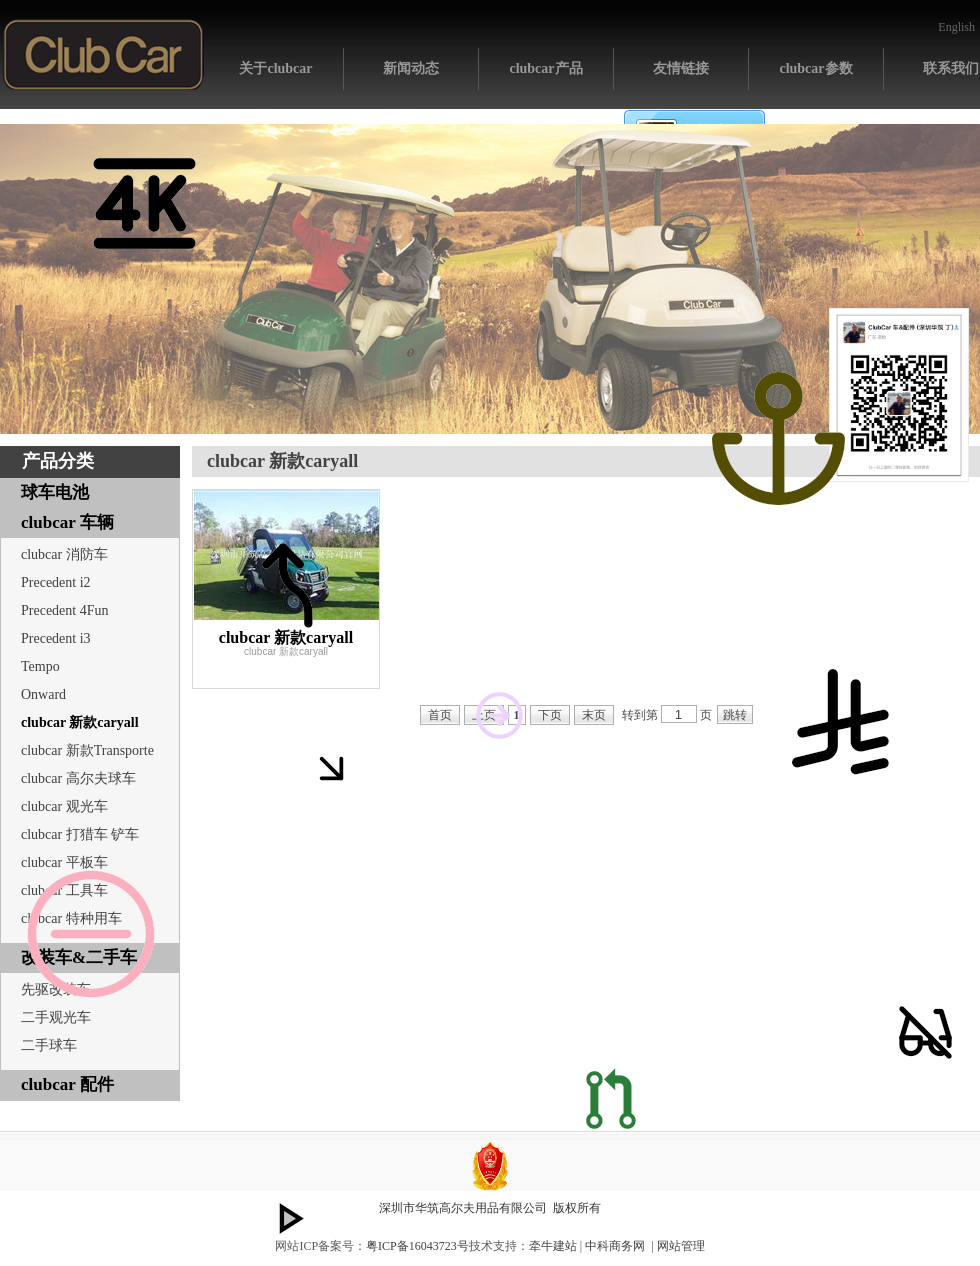  Describe the element at coordinates (611, 1100) in the screenshot. I see `create a new pull request` at that location.